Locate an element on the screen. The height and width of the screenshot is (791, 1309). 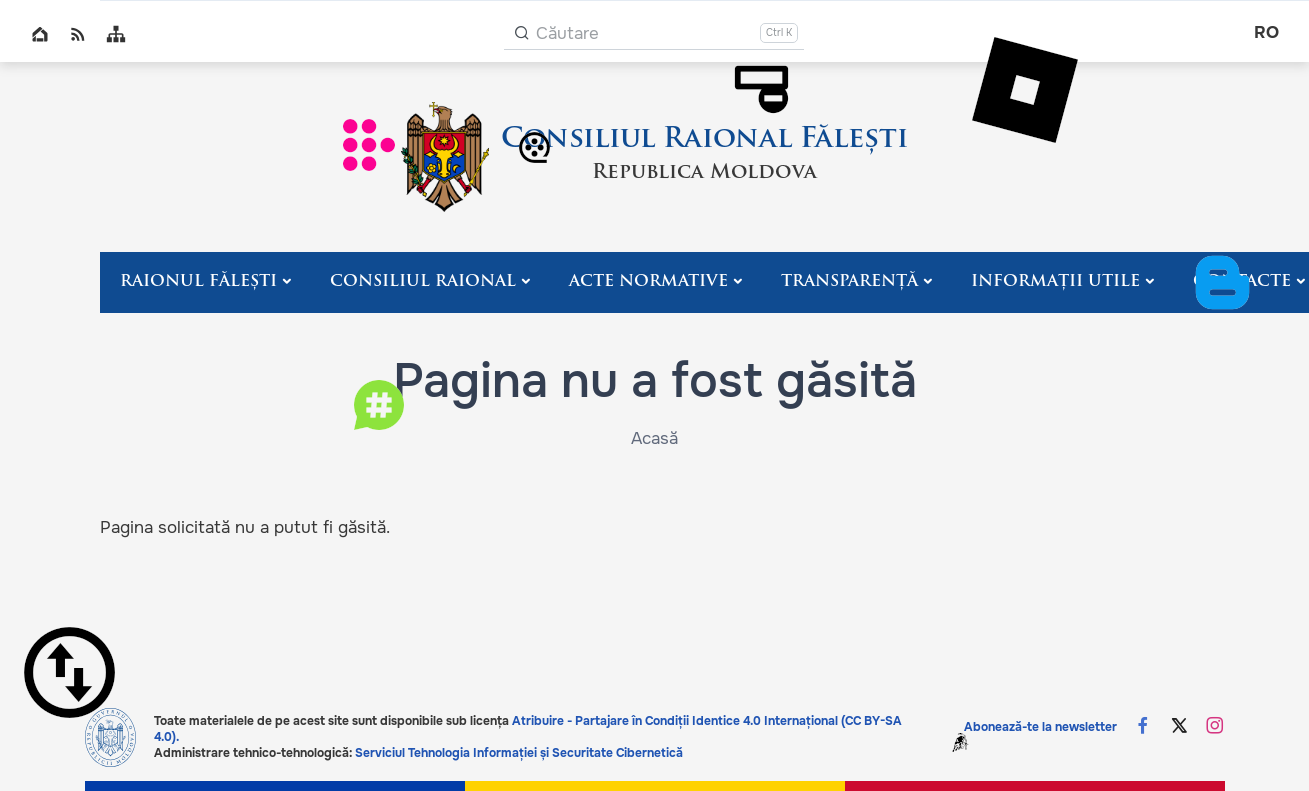
browse movies or video content is located at coordinates (534, 147).